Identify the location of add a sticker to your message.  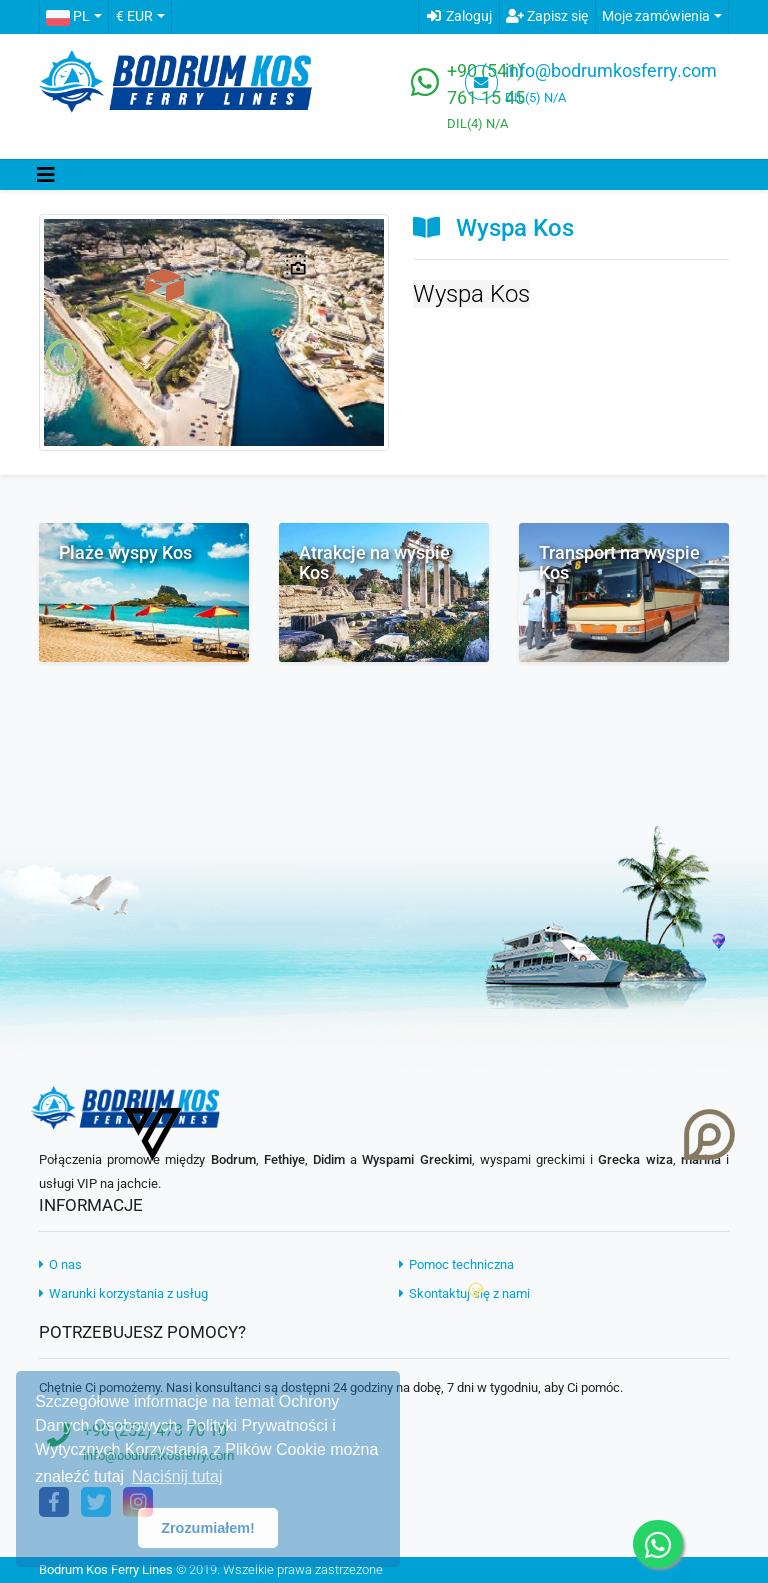
(476, 1290).